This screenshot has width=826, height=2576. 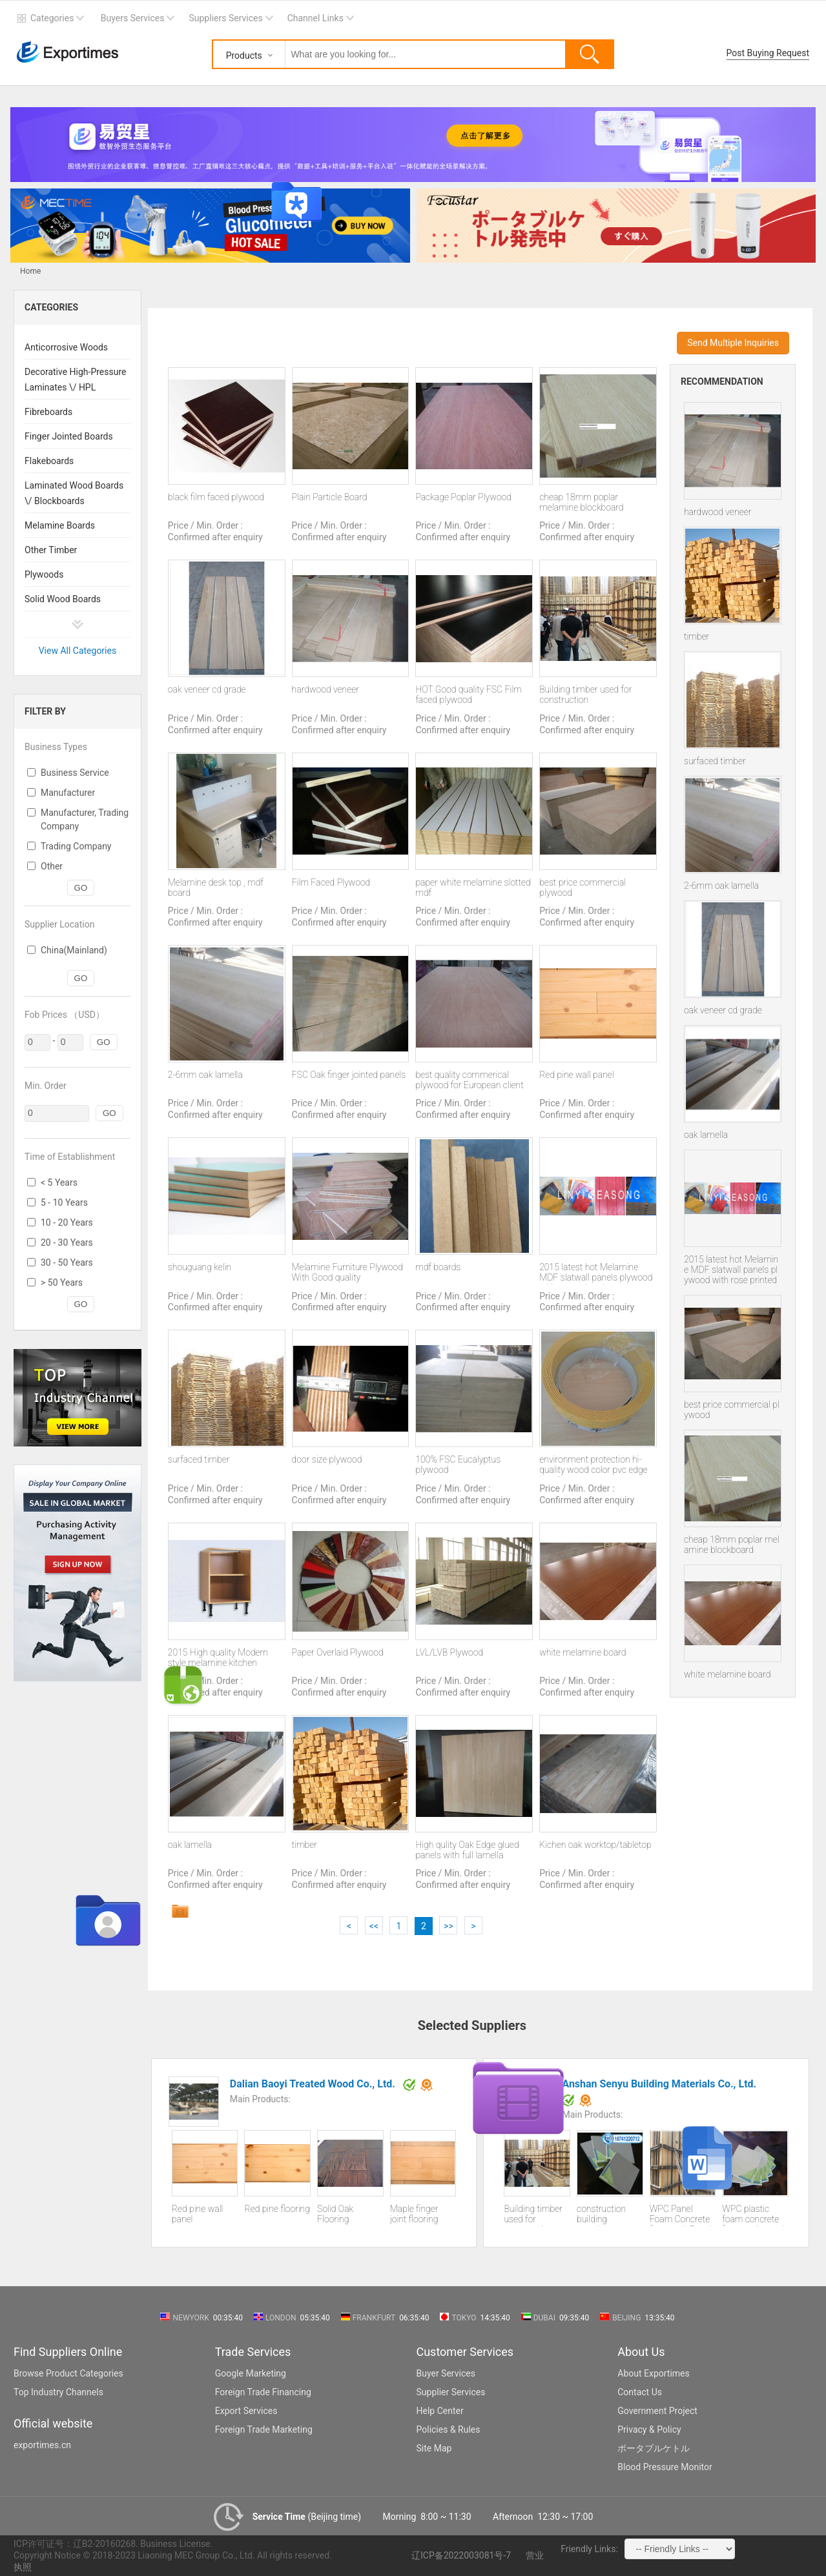 What do you see at coordinates (183, 1685) in the screenshot?
I see `manage software package sources and repositories` at bounding box center [183, 1685].